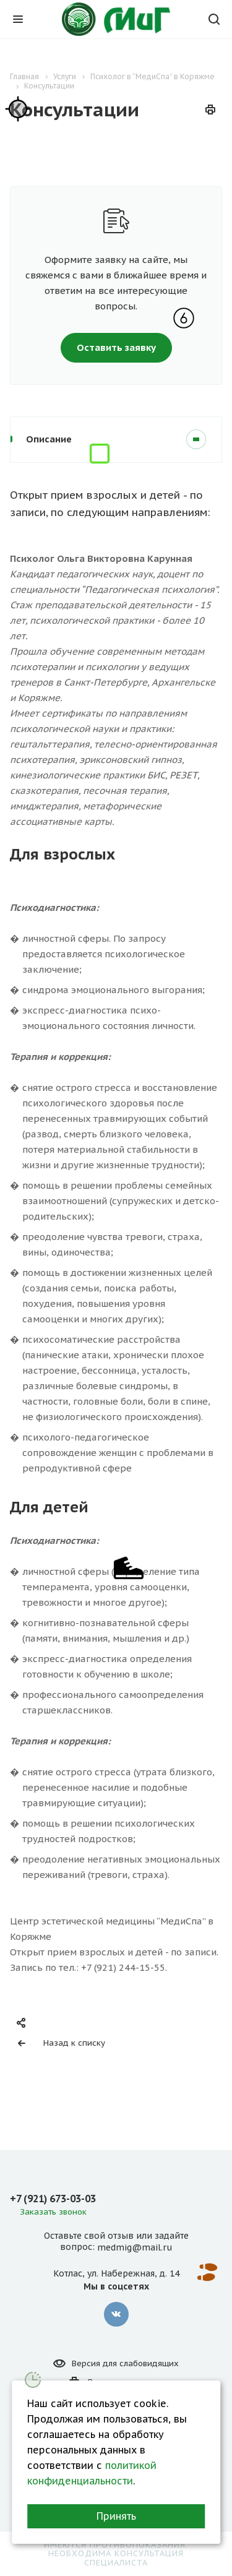 Image resolution: width=232 pixels, height=2576 pixels. Describe the element at coordinates (18, 109) in the screenshot. I see `access current location` at that location.